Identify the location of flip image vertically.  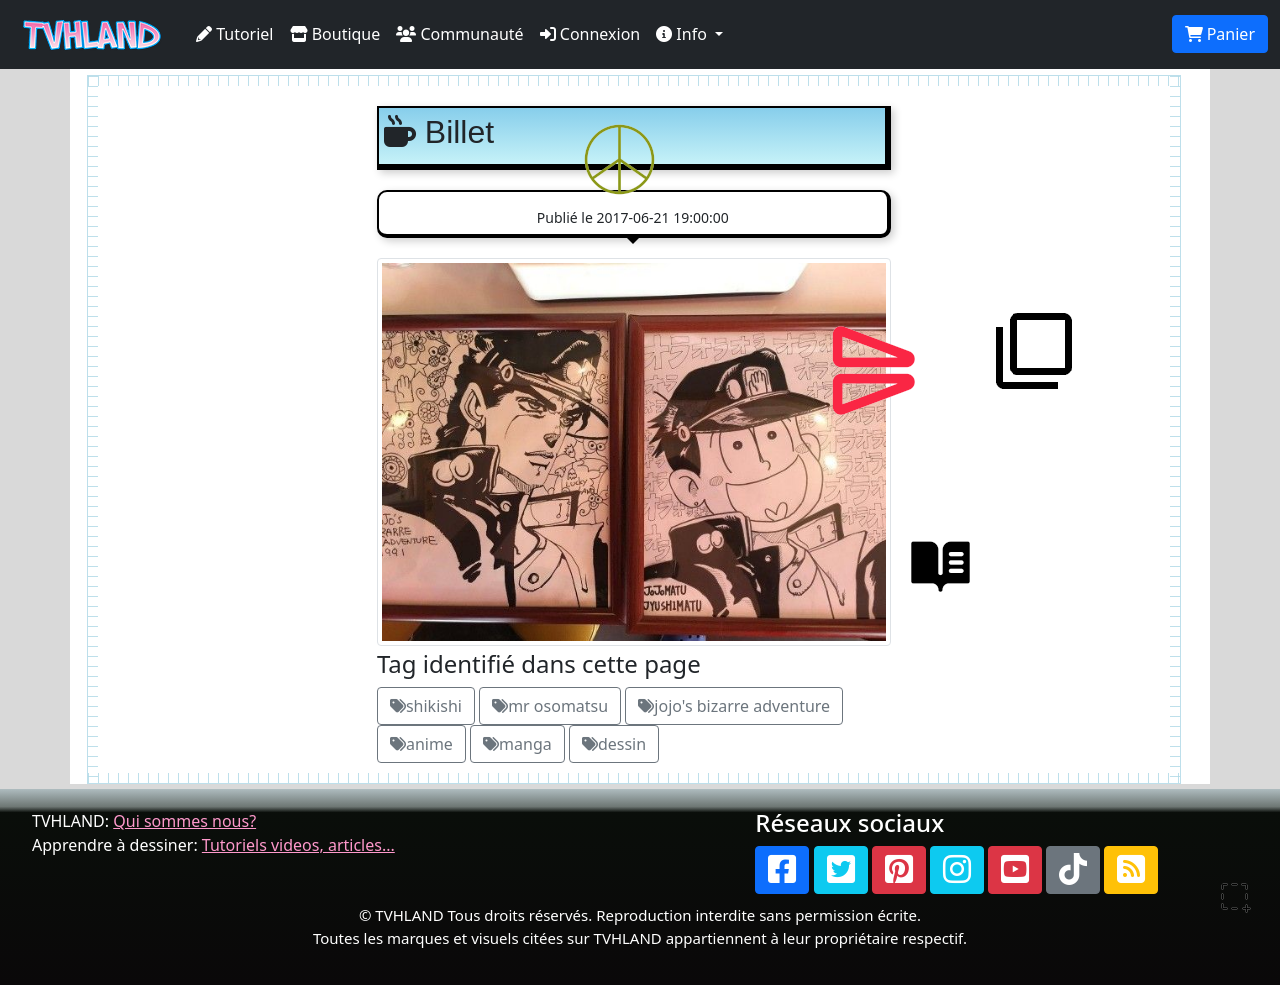
(870, 370).